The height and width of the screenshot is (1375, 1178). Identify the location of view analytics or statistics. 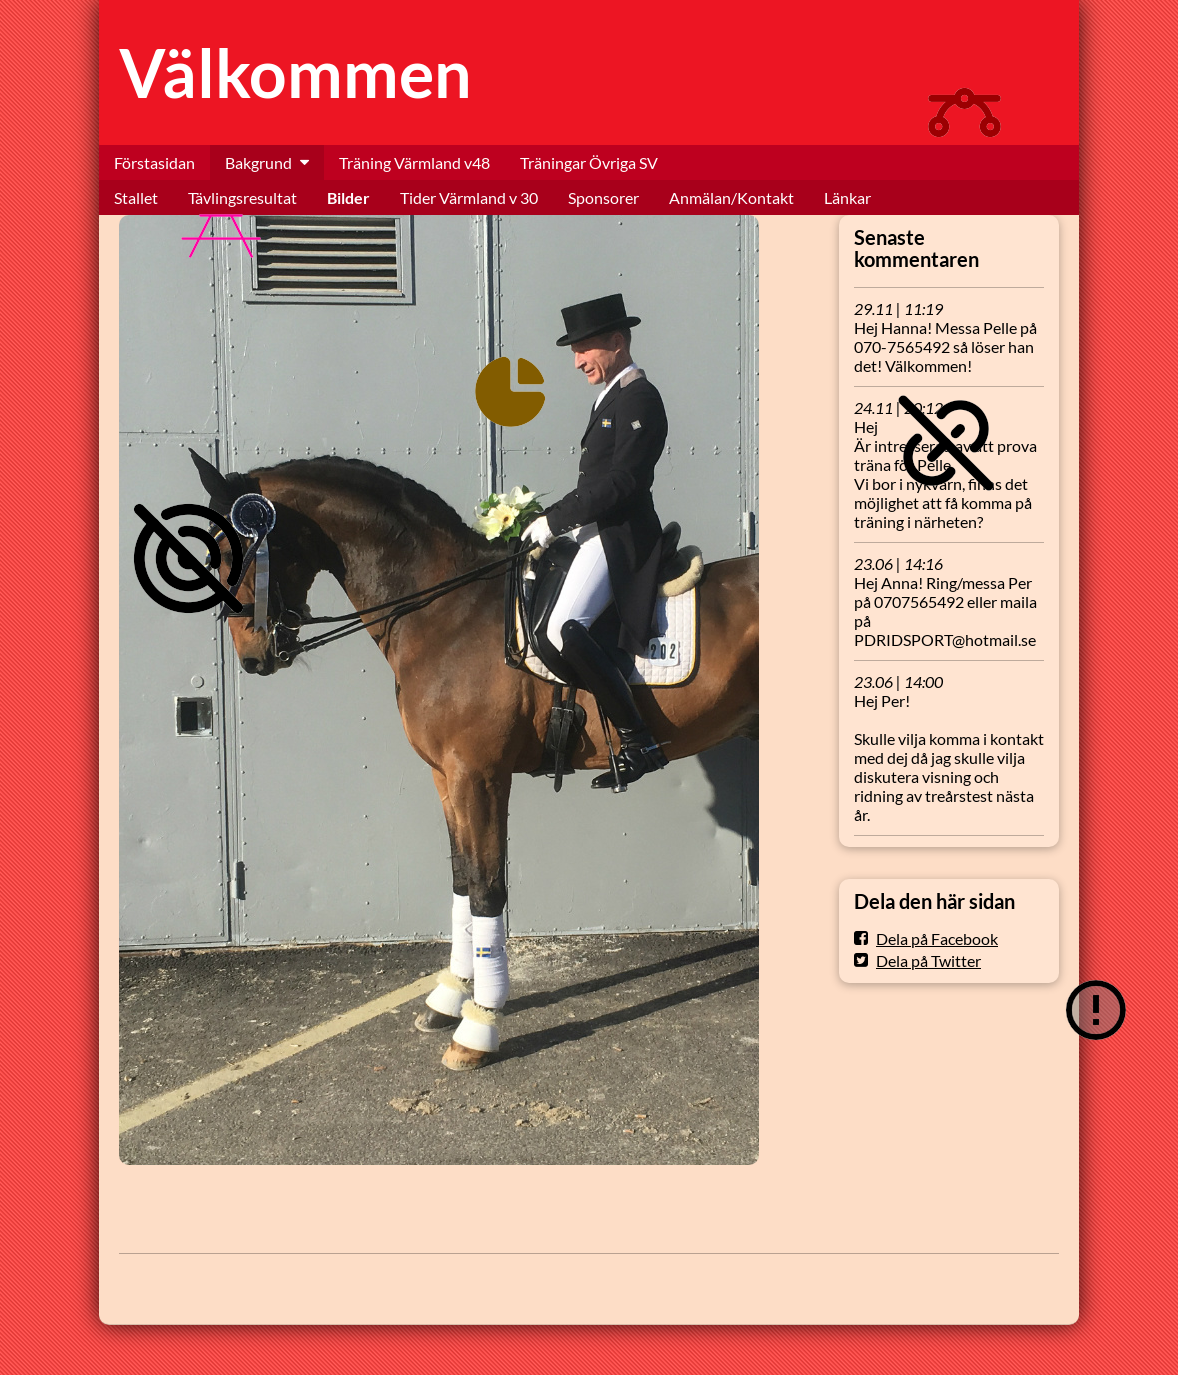
(510, 391).